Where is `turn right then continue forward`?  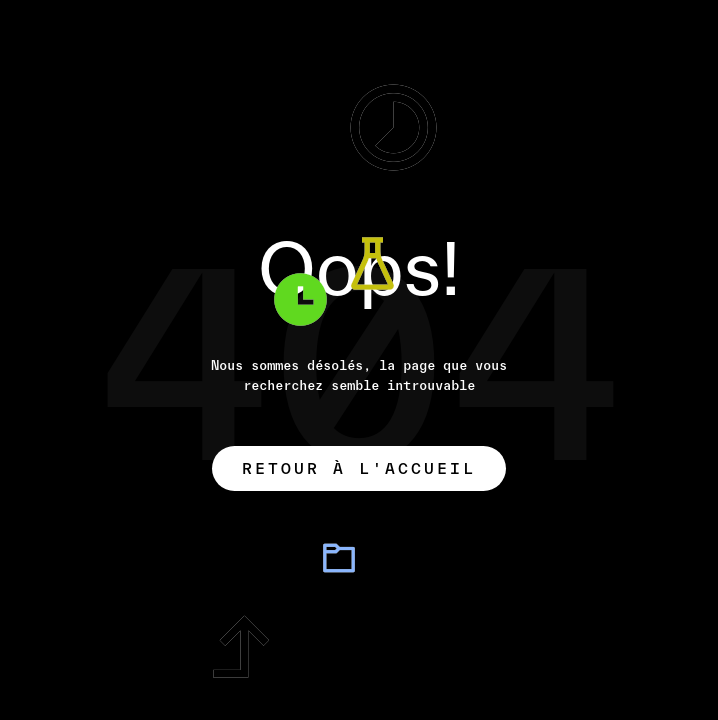 turn right then continue forward is located at coordinates (240, 650).